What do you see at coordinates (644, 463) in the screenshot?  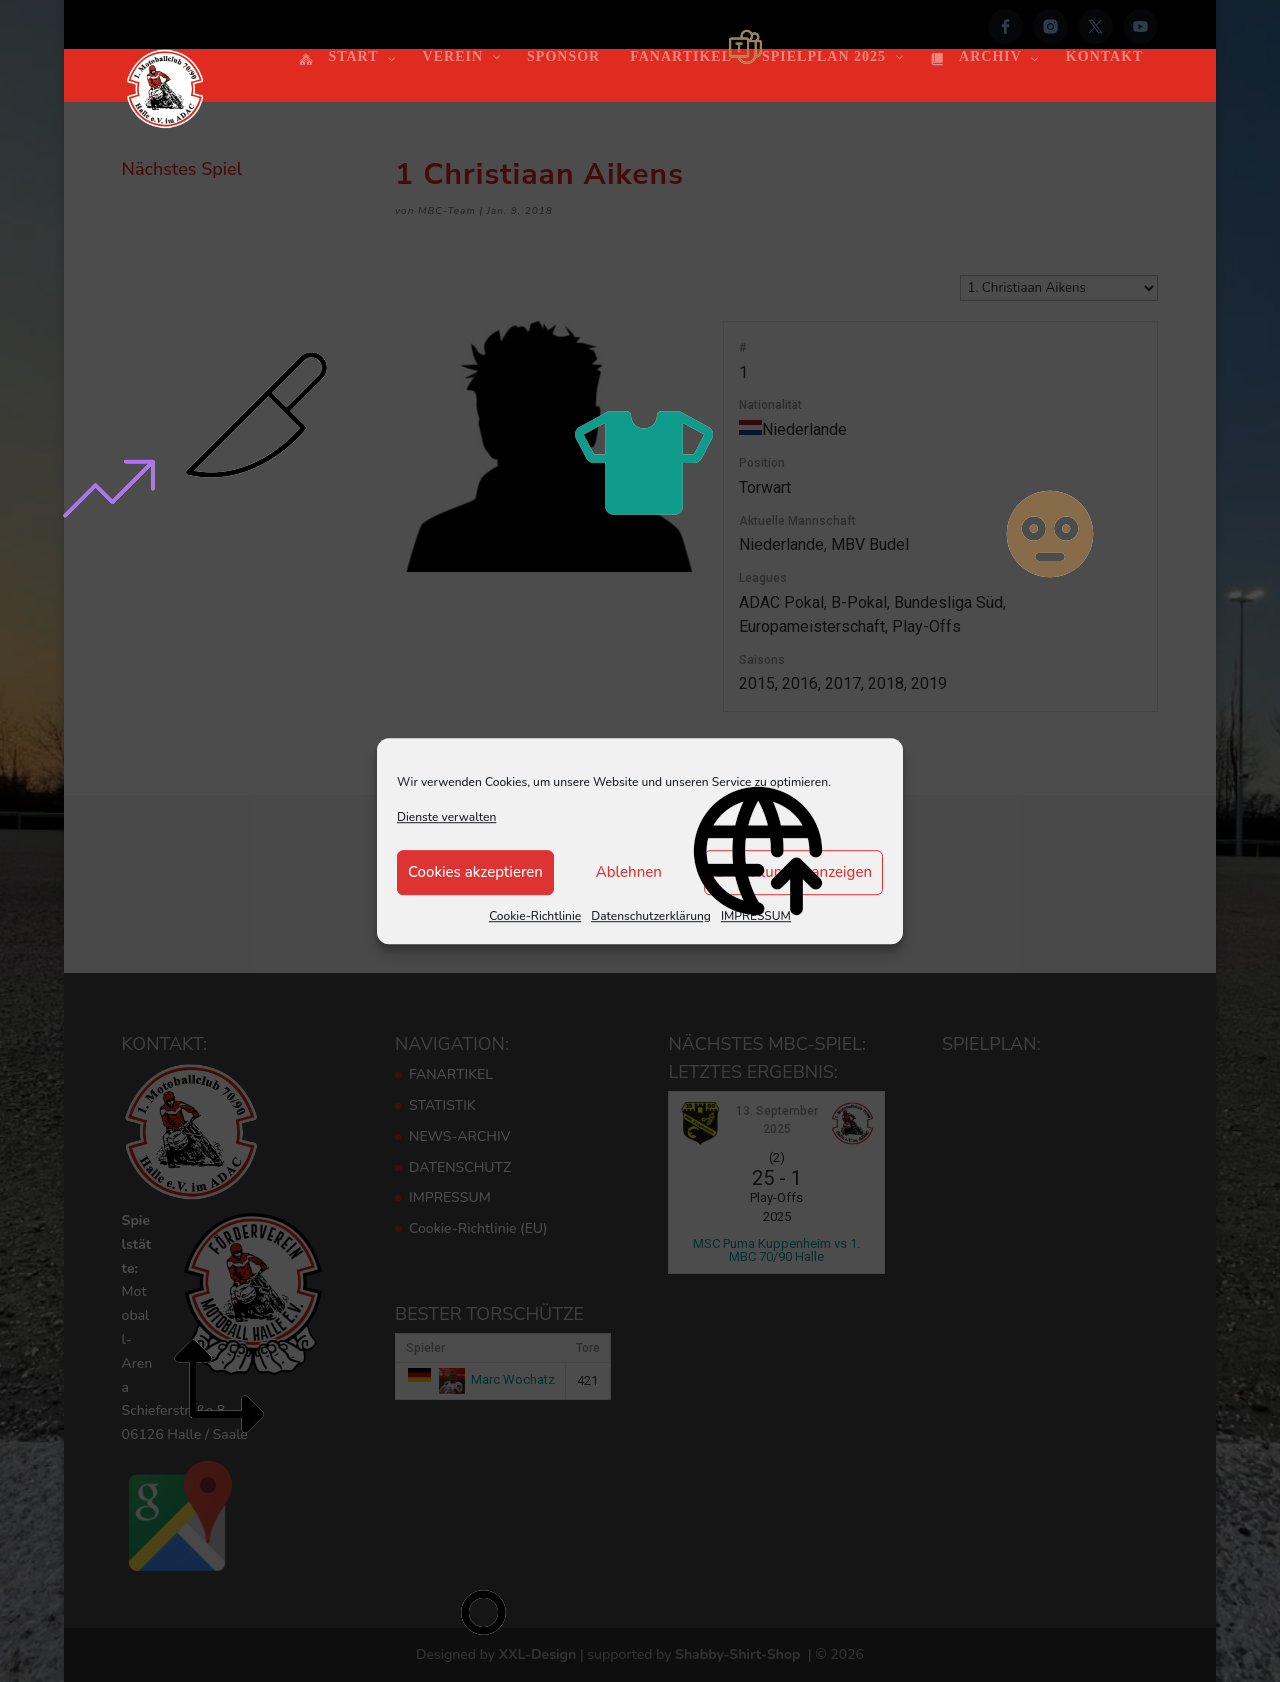 I see `browse clothing or apparel items` at bounding box center [644, 463].